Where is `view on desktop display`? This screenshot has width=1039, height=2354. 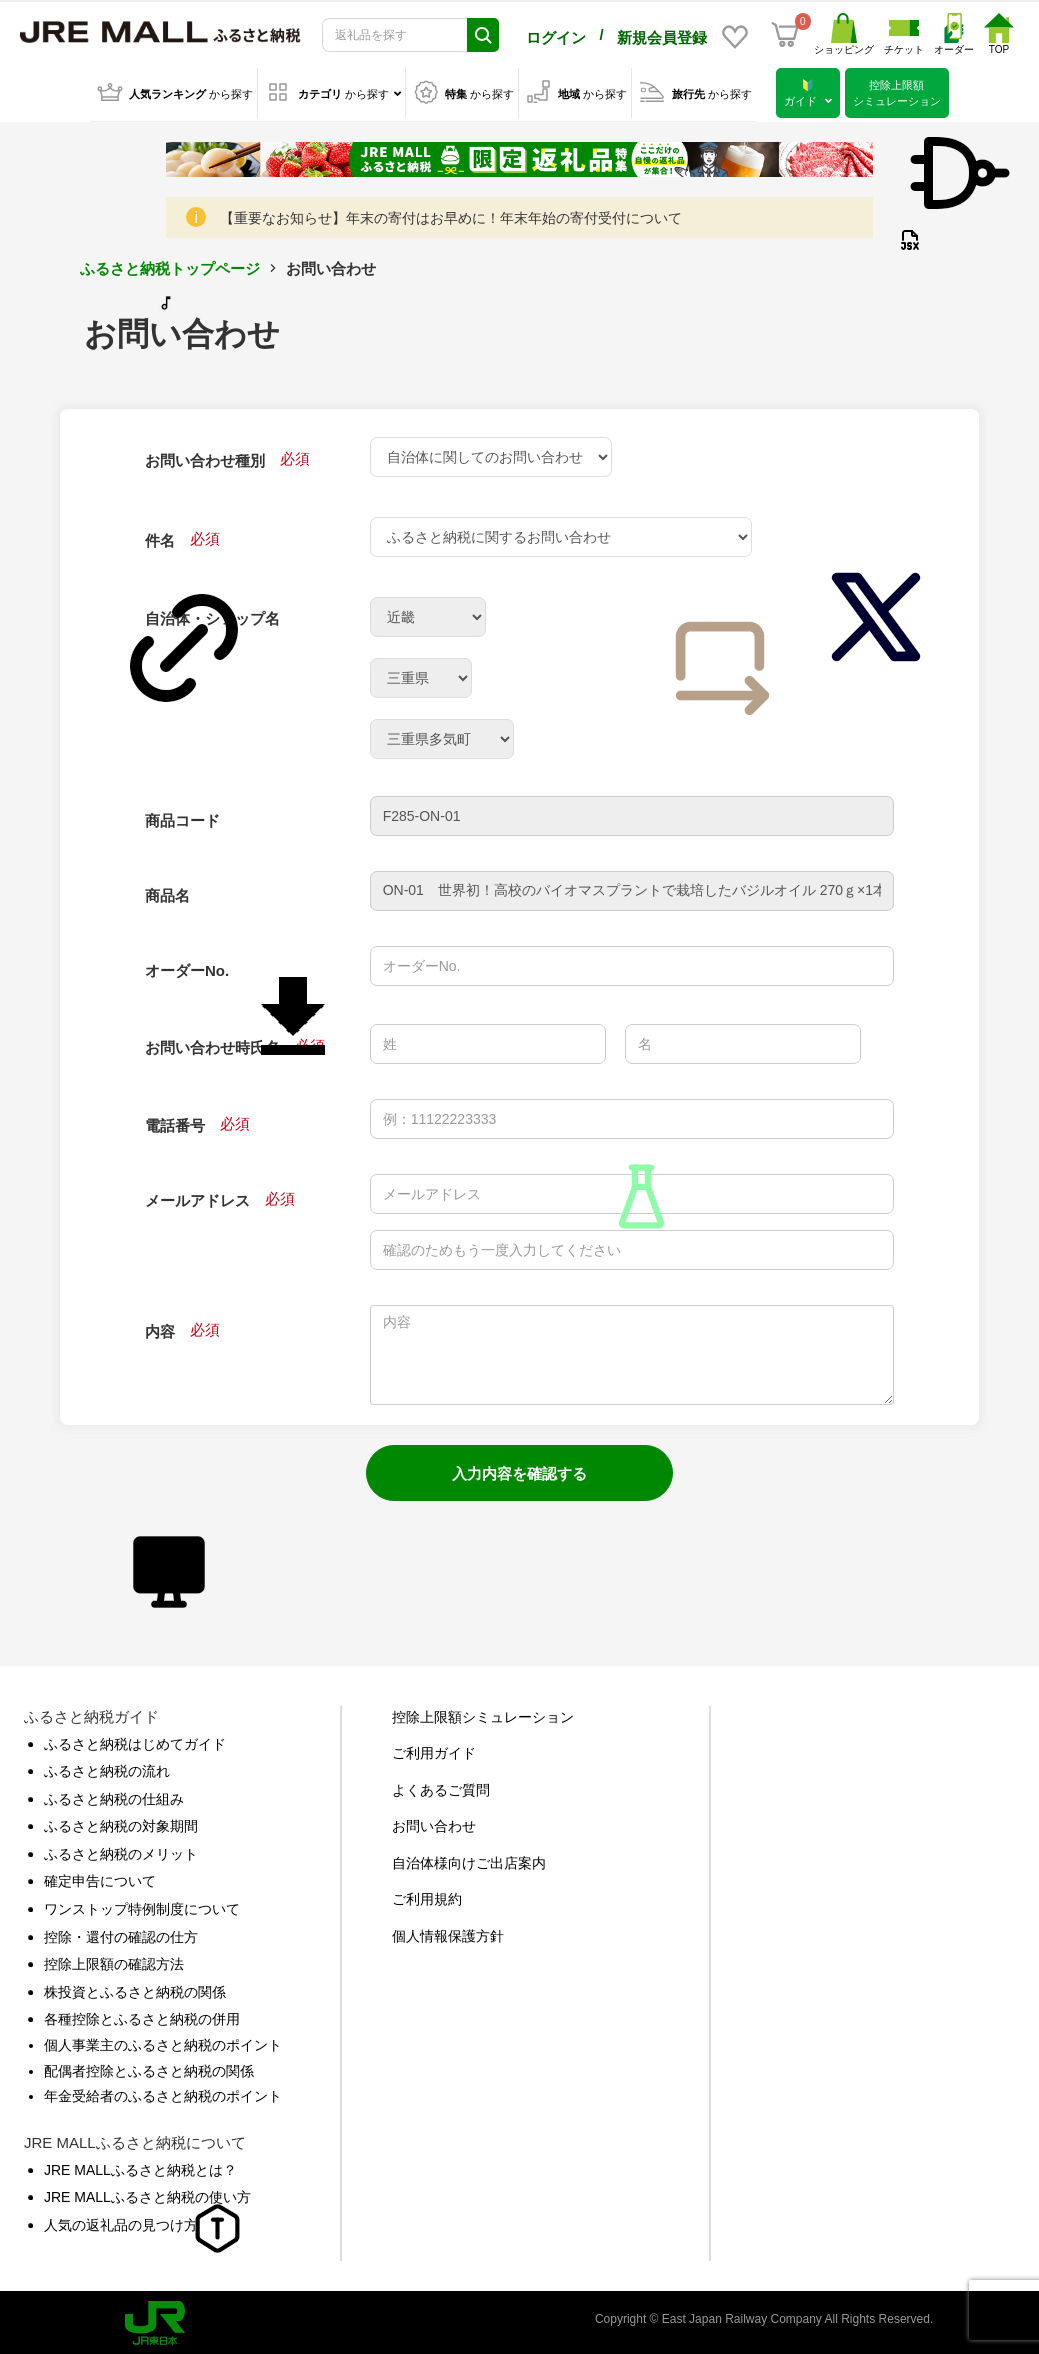 view on desktop display is located at coordinates (169, 1572).